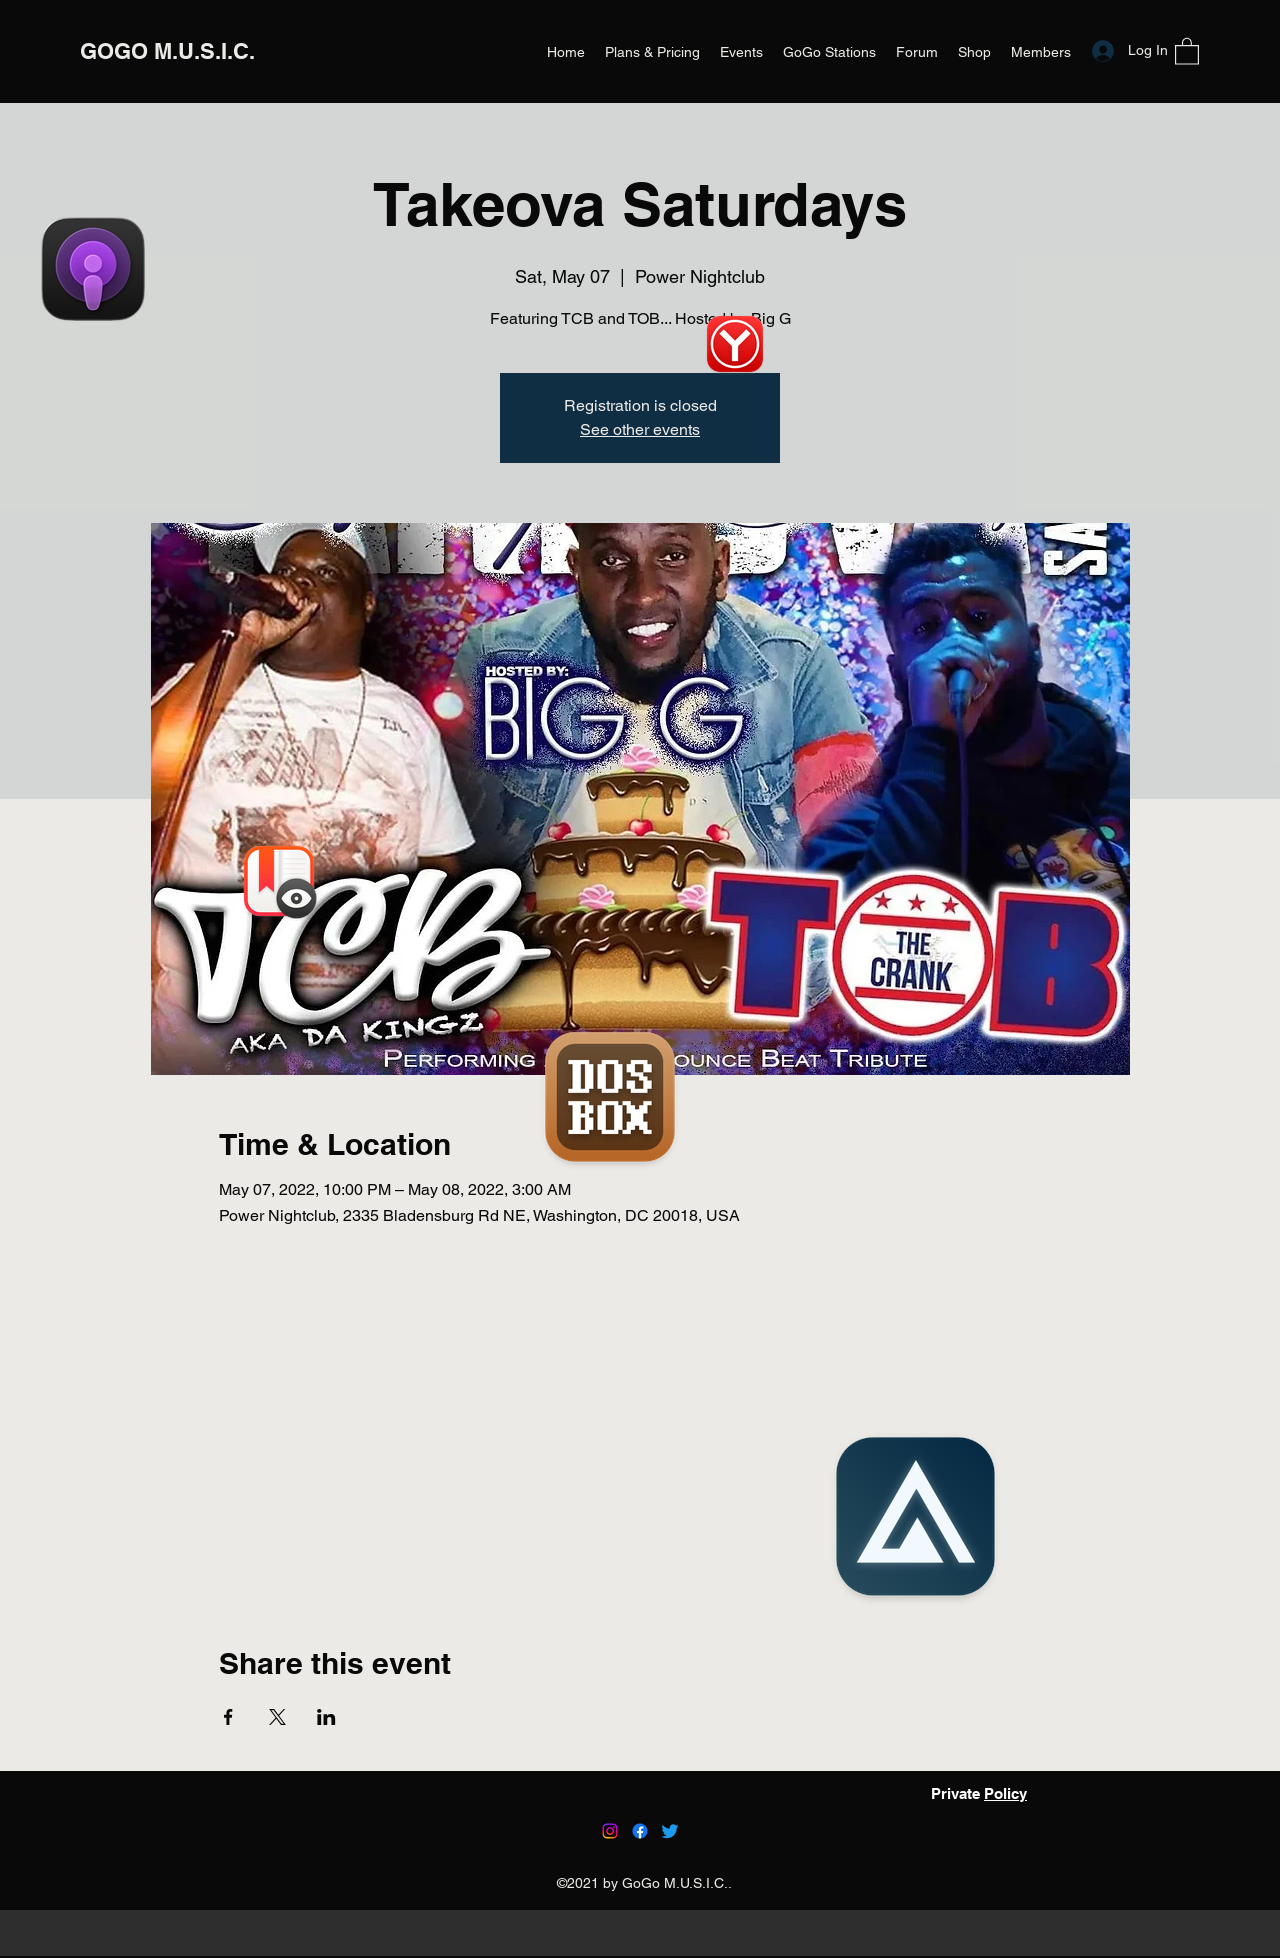 Image resolution: width=1280 pixels, height=1958 pixels. I want to click on open the podcasts app, so click(93, 269).